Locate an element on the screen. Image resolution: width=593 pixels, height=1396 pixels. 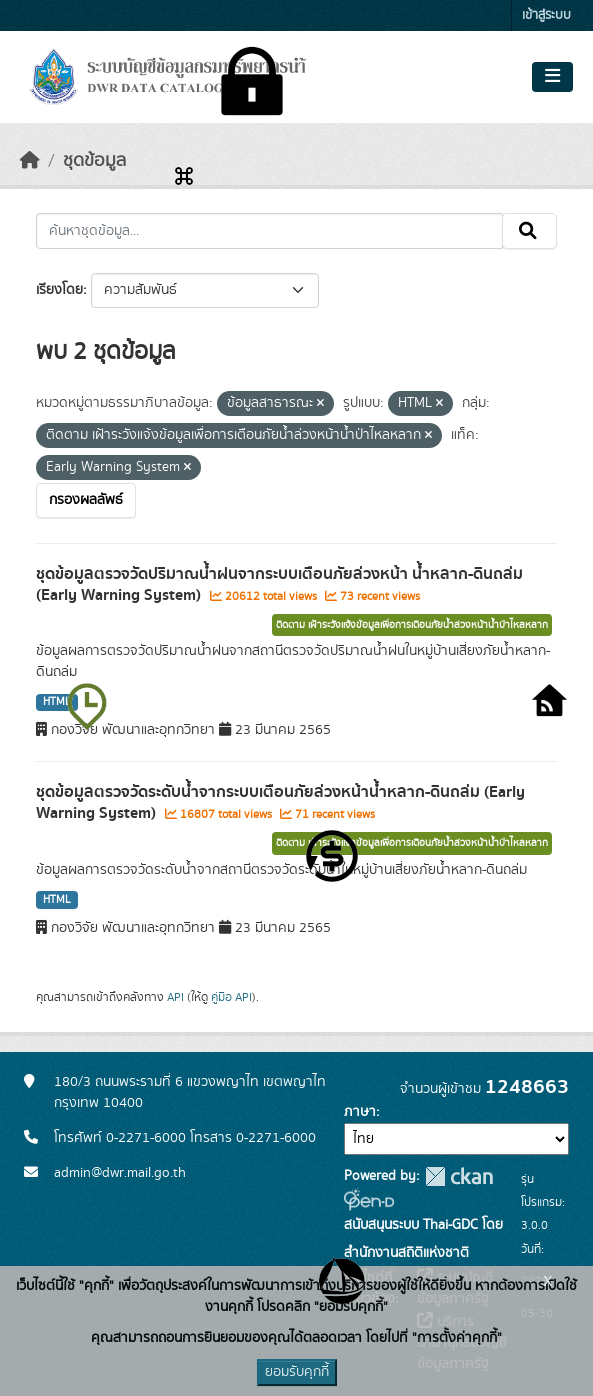
request a refund for a purchase is located at coordinates (332, 856).